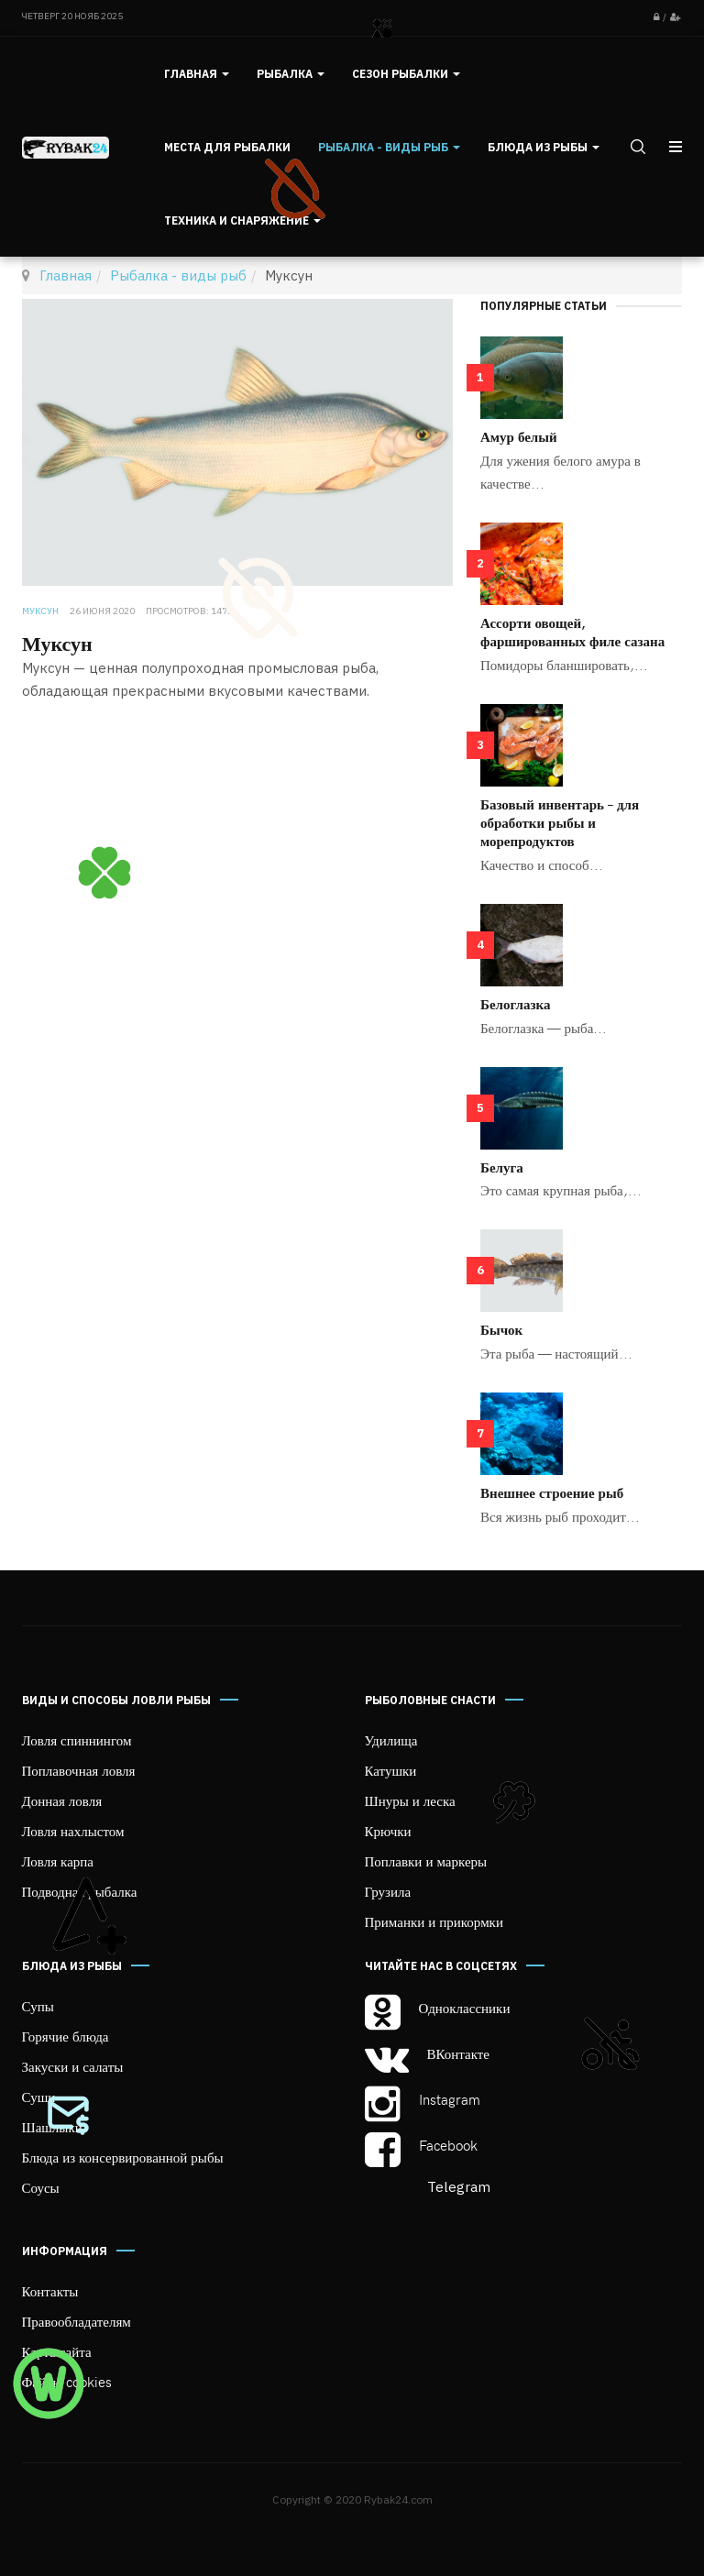 The image size is (704, 2576). What do you see at coordinates (68, 2112) in the screenshot?
I see `view payment or invoice emails` at bounding box center [68, 2112].